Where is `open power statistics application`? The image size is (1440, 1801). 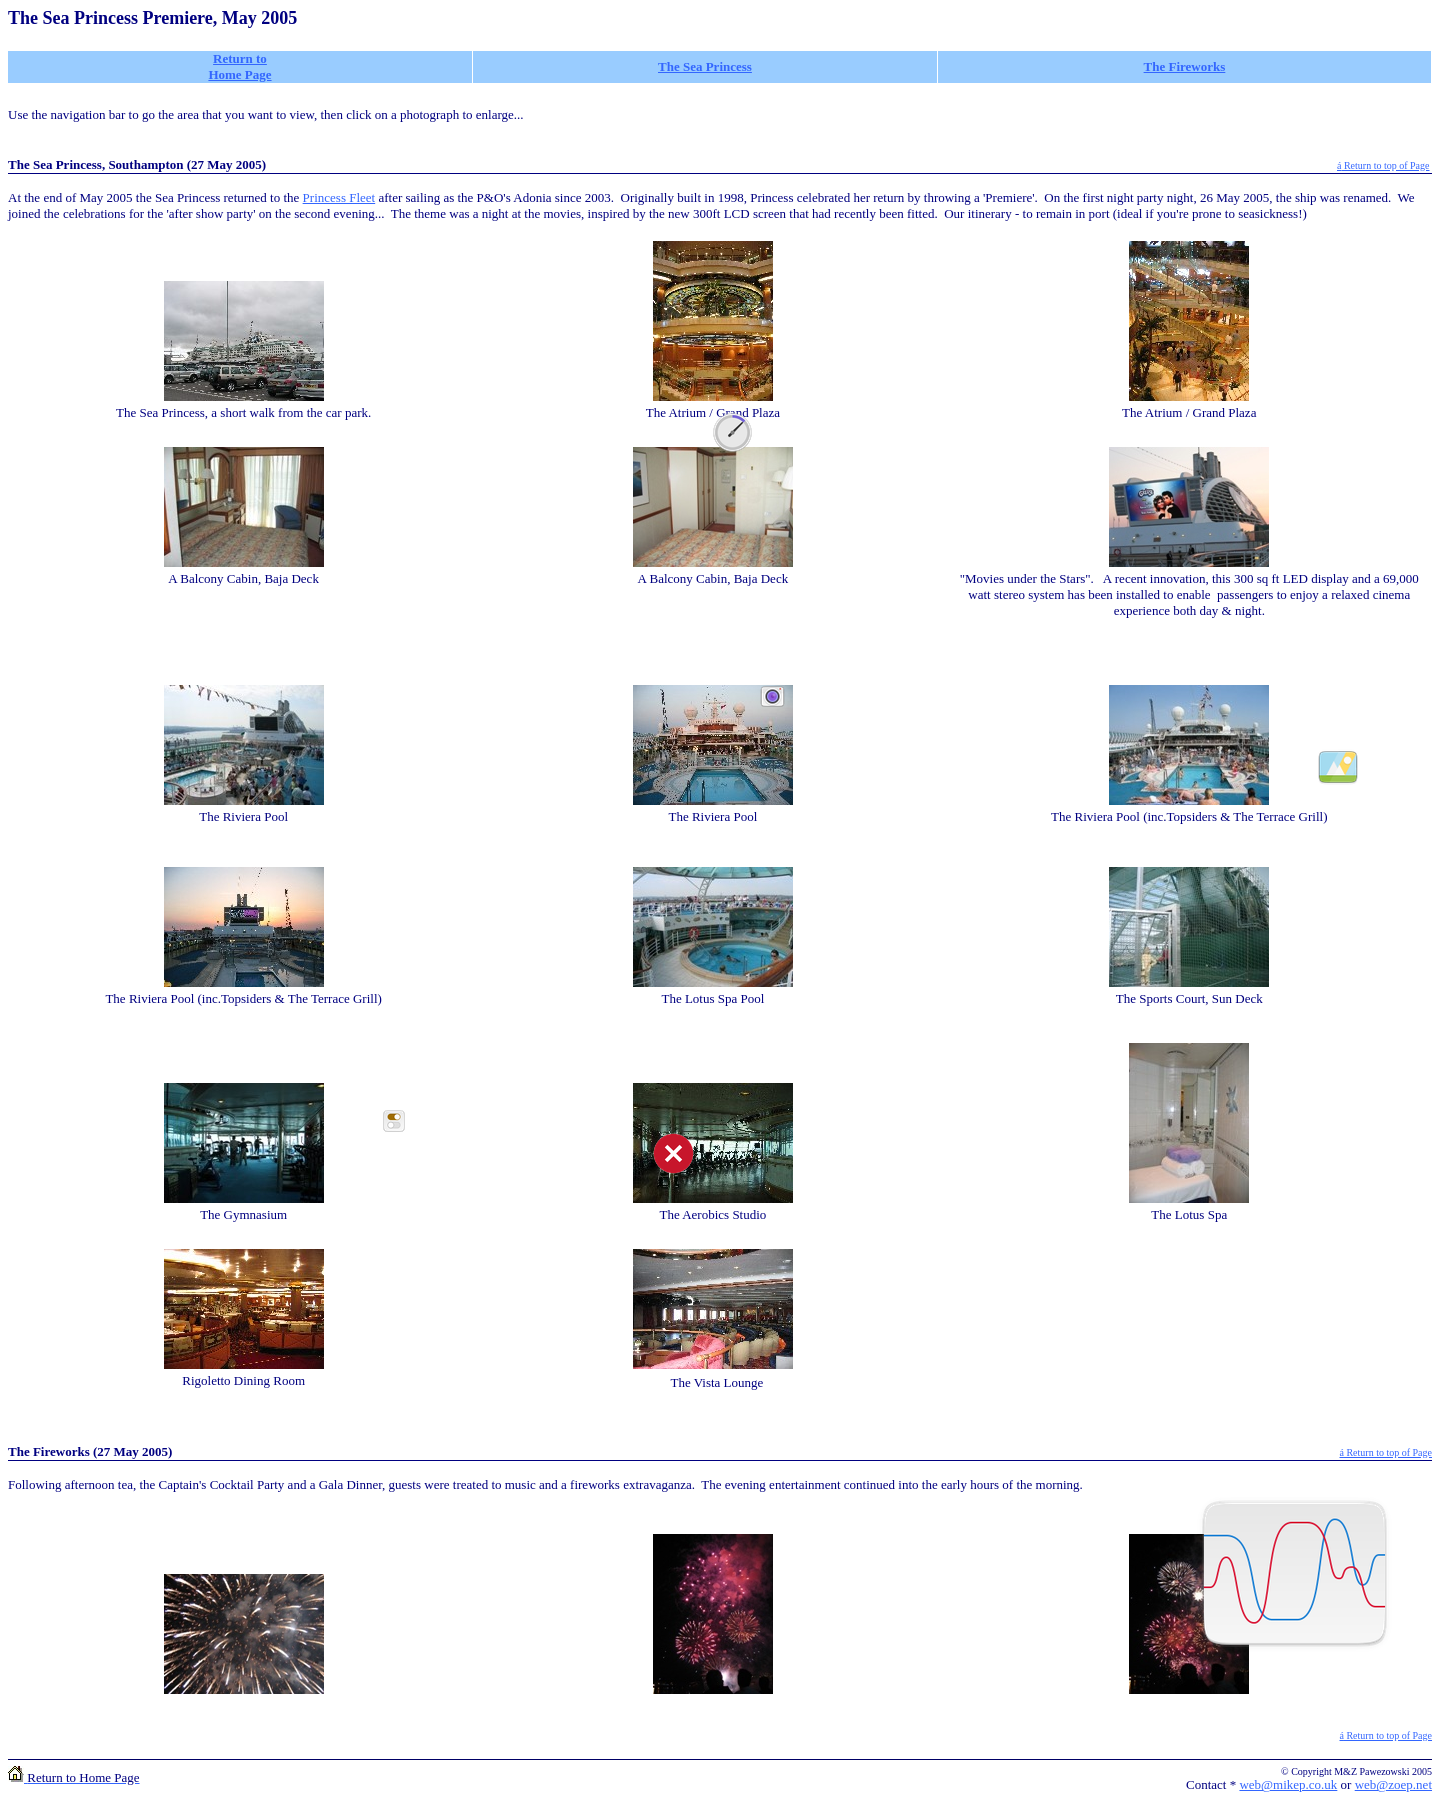 open power statistics application is located at coordinates (1294, 1573).